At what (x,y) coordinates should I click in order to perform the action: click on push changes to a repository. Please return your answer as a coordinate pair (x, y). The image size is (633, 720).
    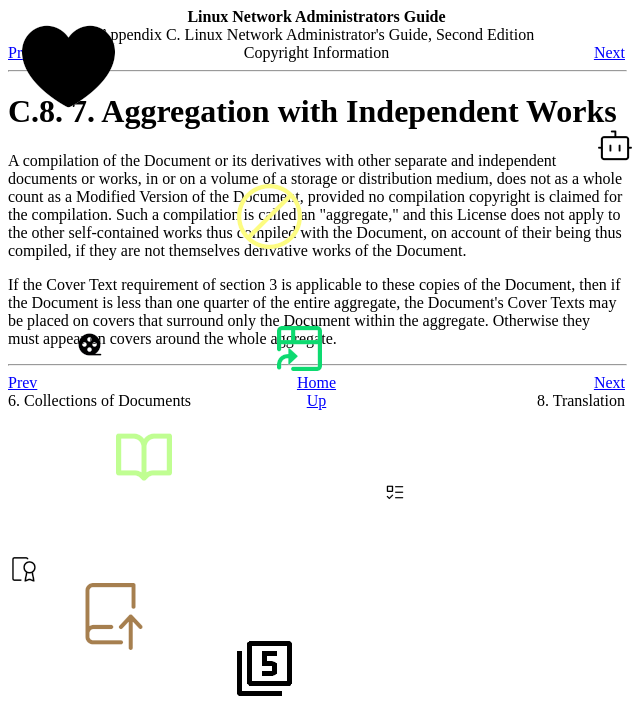
    Looking at the image, I should click on (110, 616).